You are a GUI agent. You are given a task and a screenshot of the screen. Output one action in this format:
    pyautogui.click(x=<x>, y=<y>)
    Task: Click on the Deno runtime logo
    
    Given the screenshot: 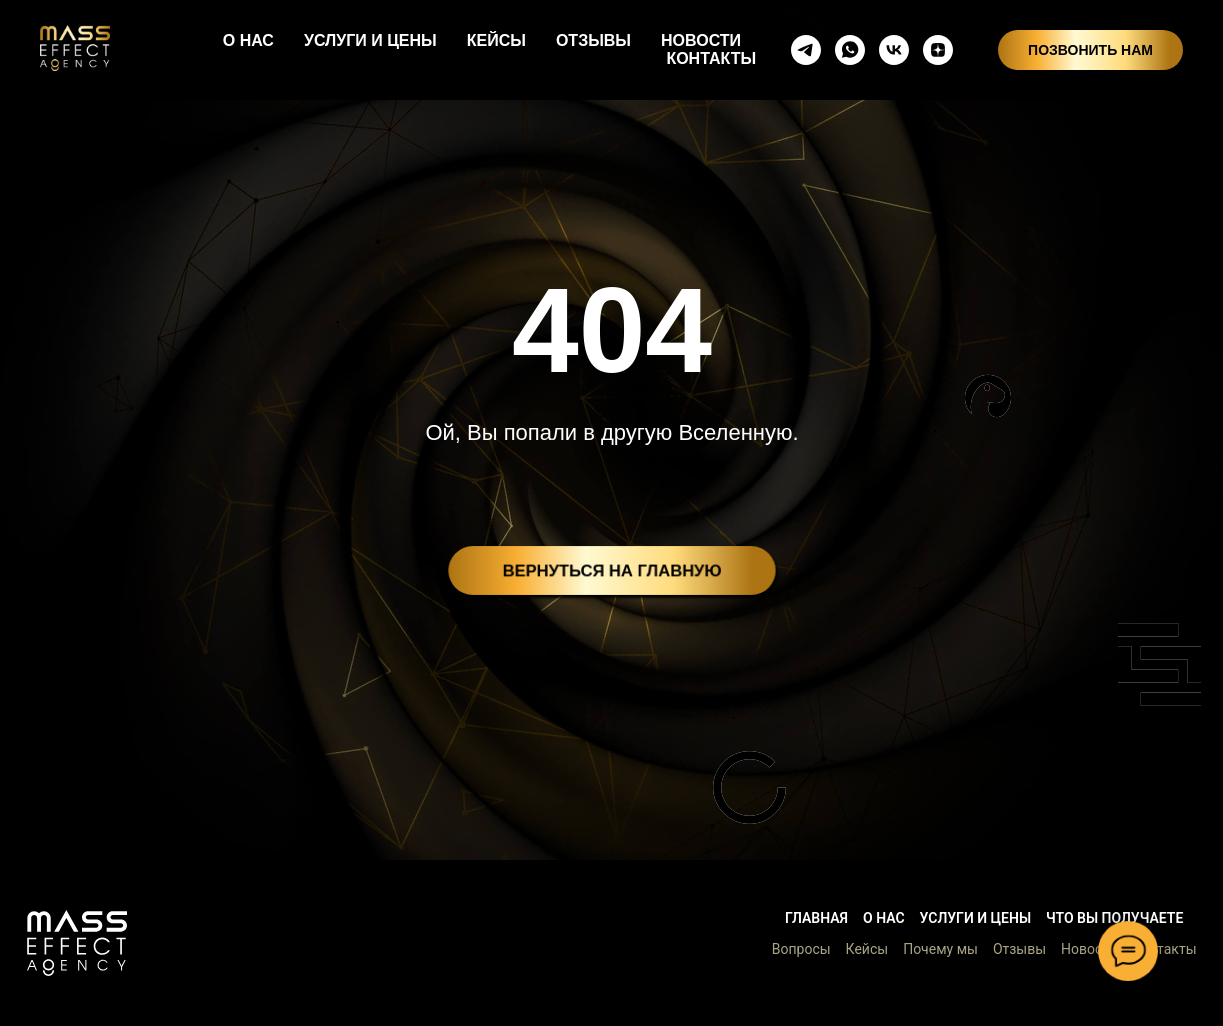 What is the action you would take?
    pyautogui.click(x=988, y=396)
    